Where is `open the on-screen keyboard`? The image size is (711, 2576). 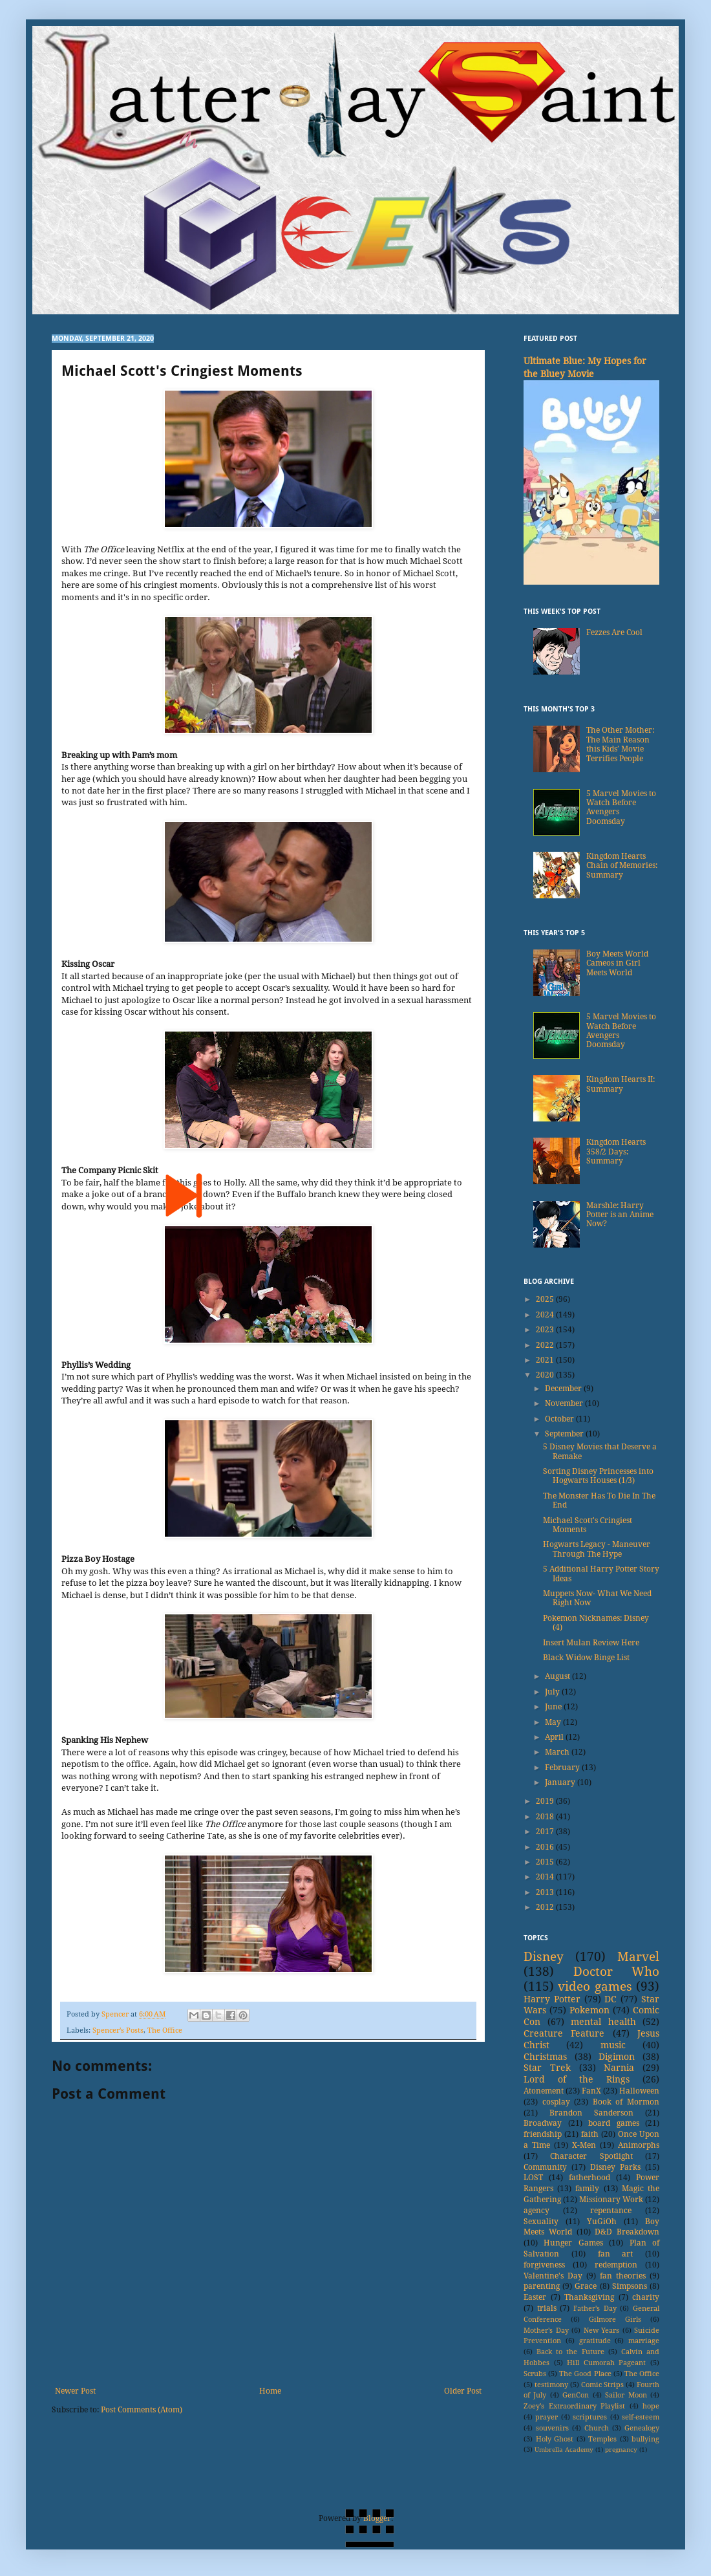
open the on-screen keyboard is located at coordinates (370, 2528).